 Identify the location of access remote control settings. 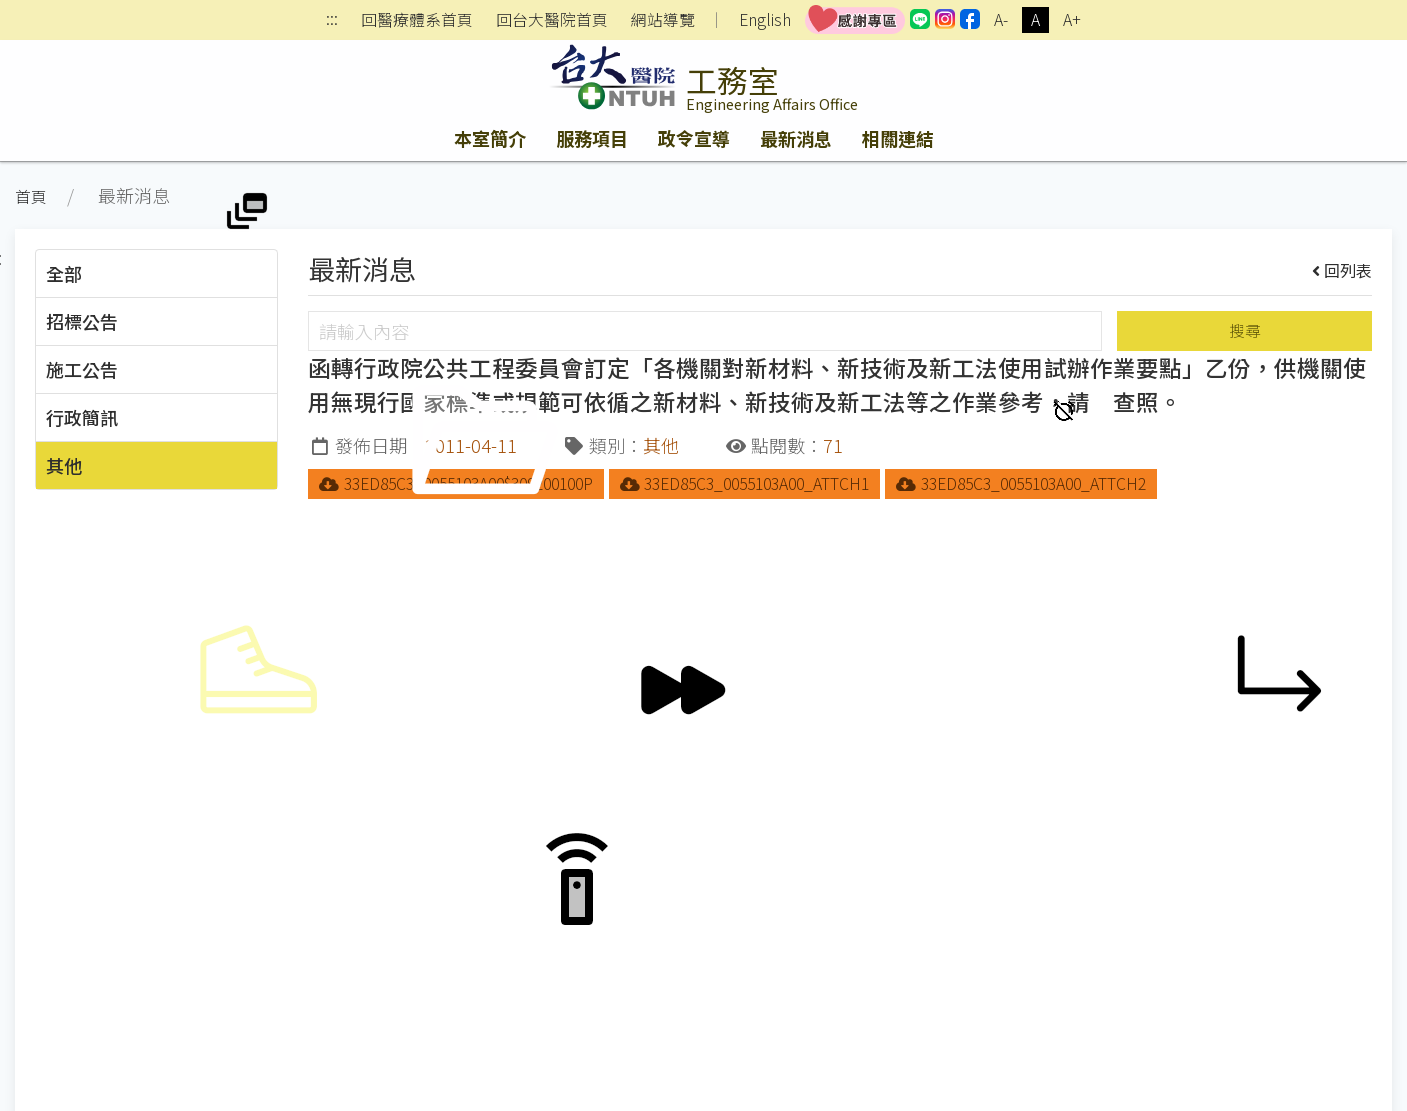
(577, 881).